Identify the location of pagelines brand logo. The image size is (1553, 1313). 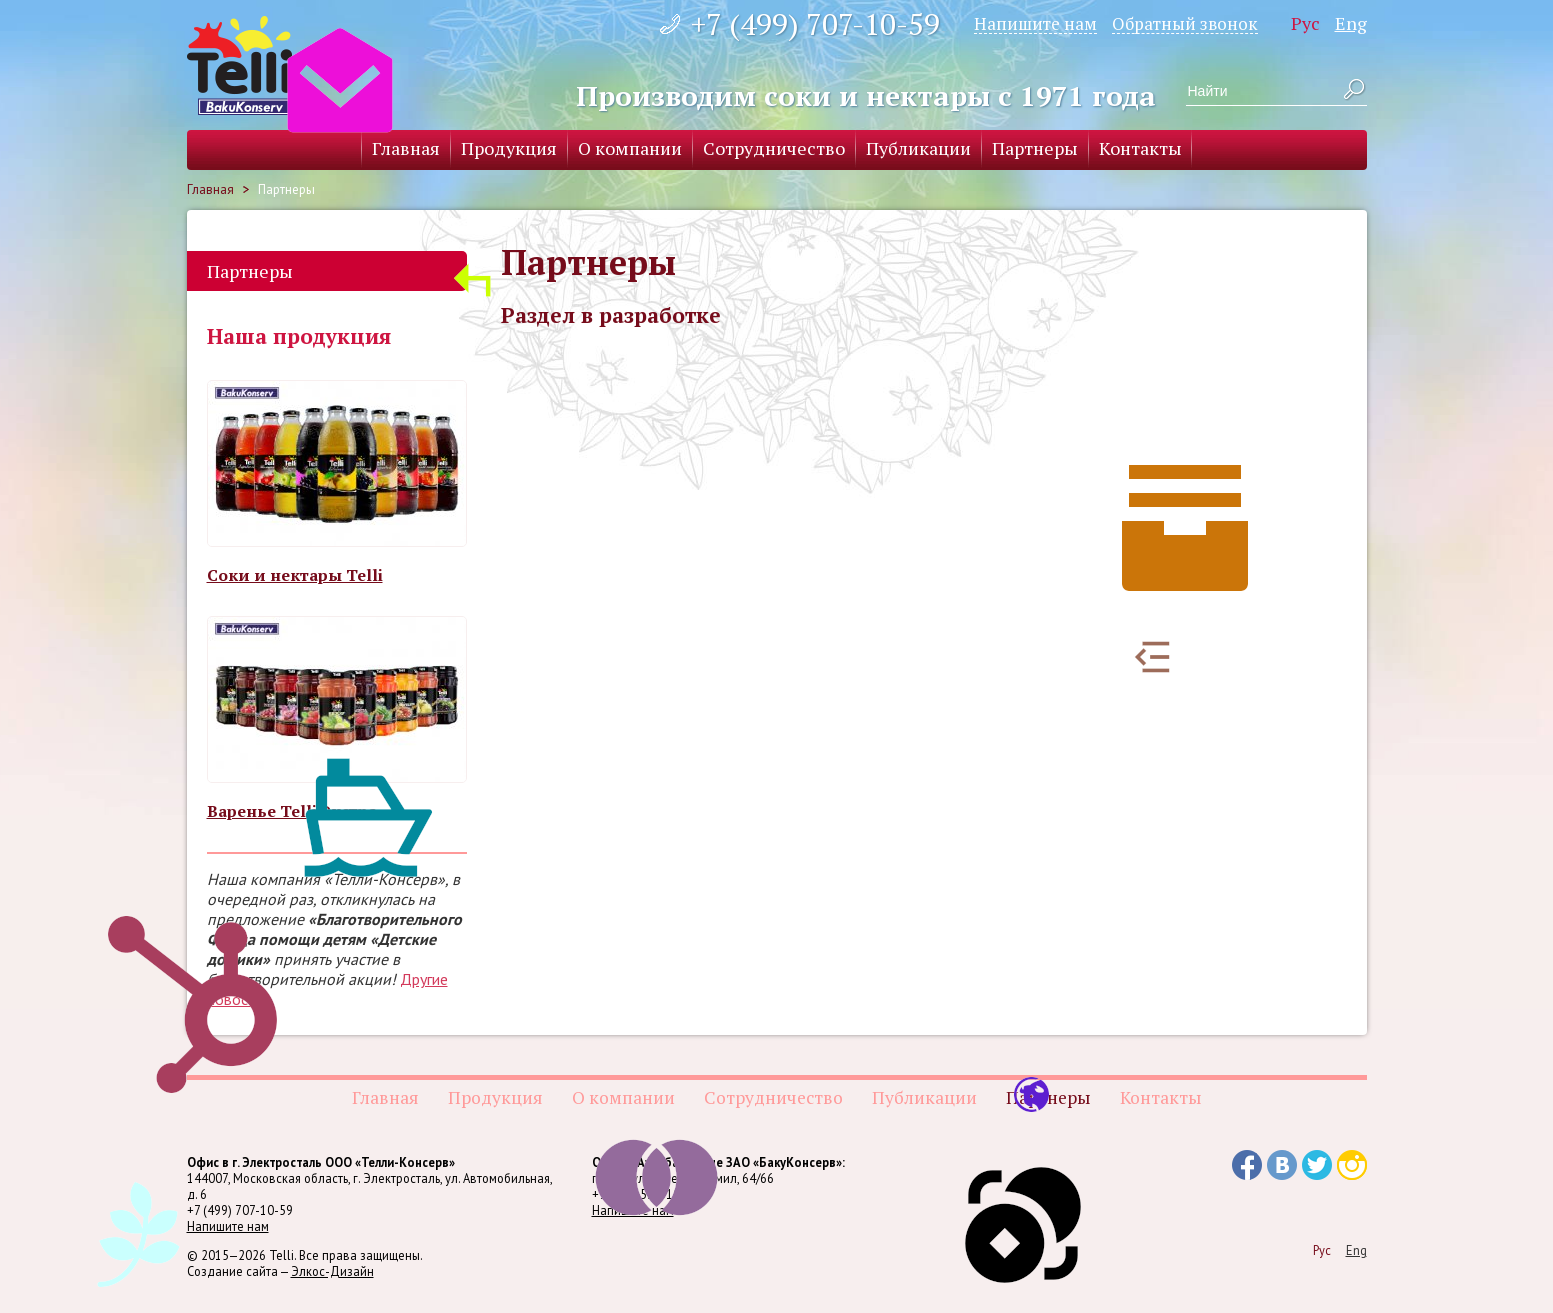
(138, 1234).